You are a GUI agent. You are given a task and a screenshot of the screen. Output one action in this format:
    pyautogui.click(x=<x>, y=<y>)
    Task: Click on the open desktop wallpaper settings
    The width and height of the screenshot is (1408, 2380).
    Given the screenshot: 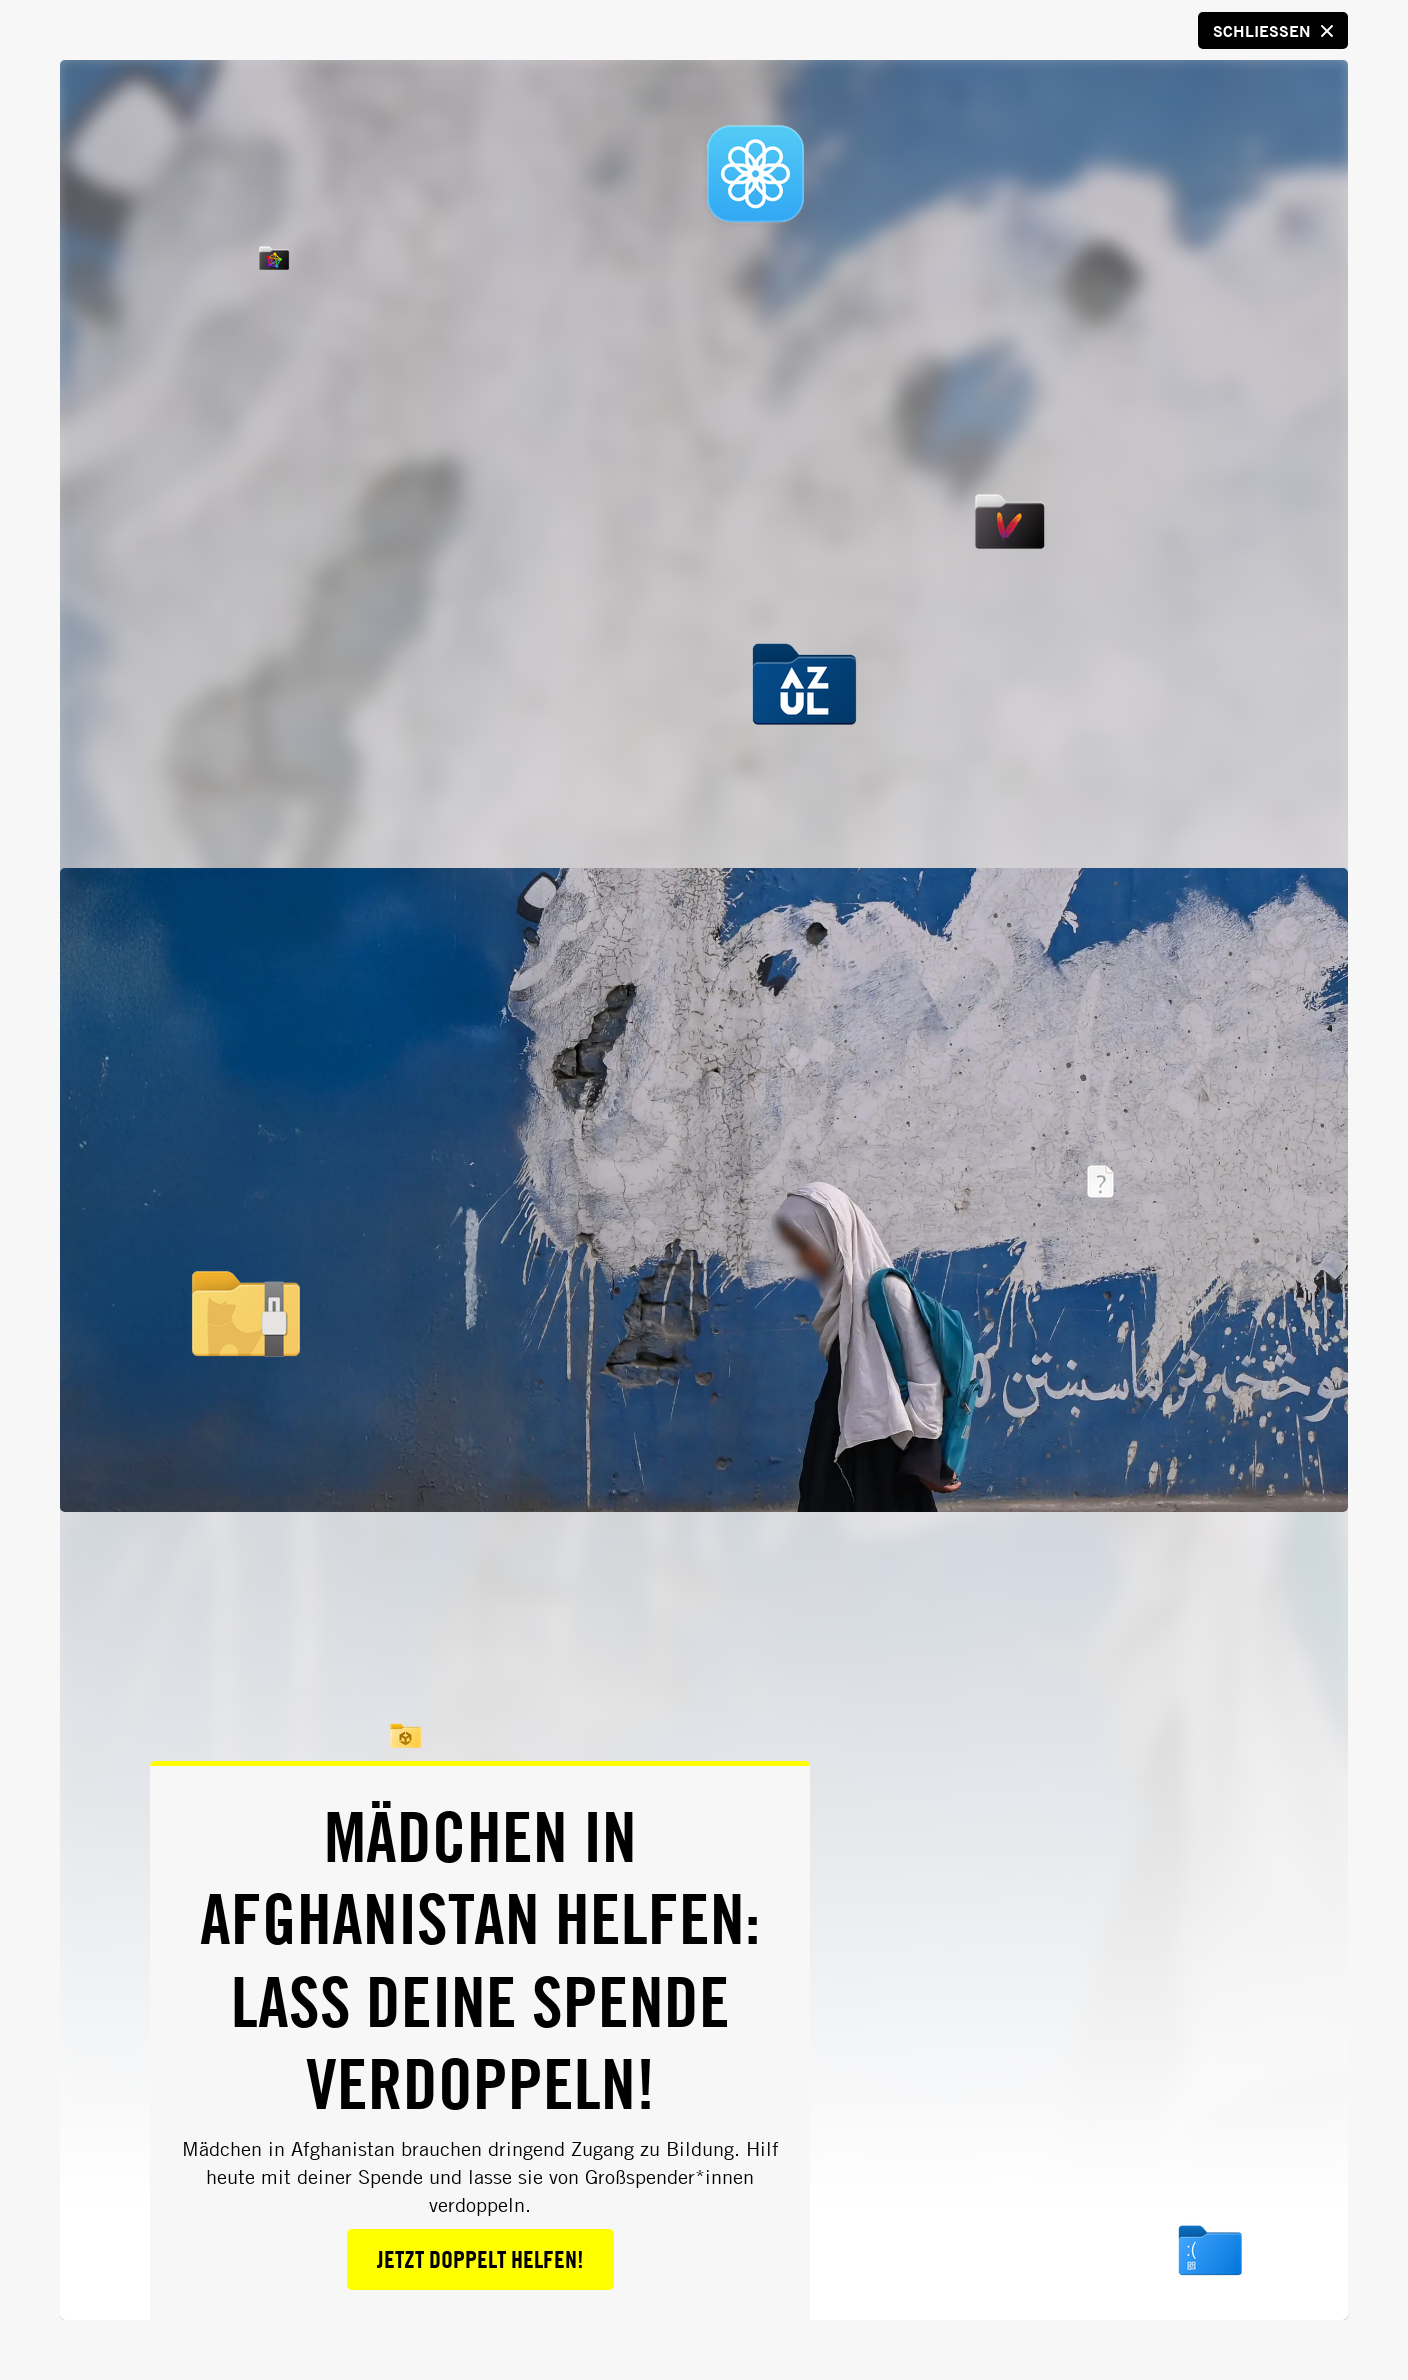 What is the action you would take?
    pyautogui.click(x=755, y=175)
    